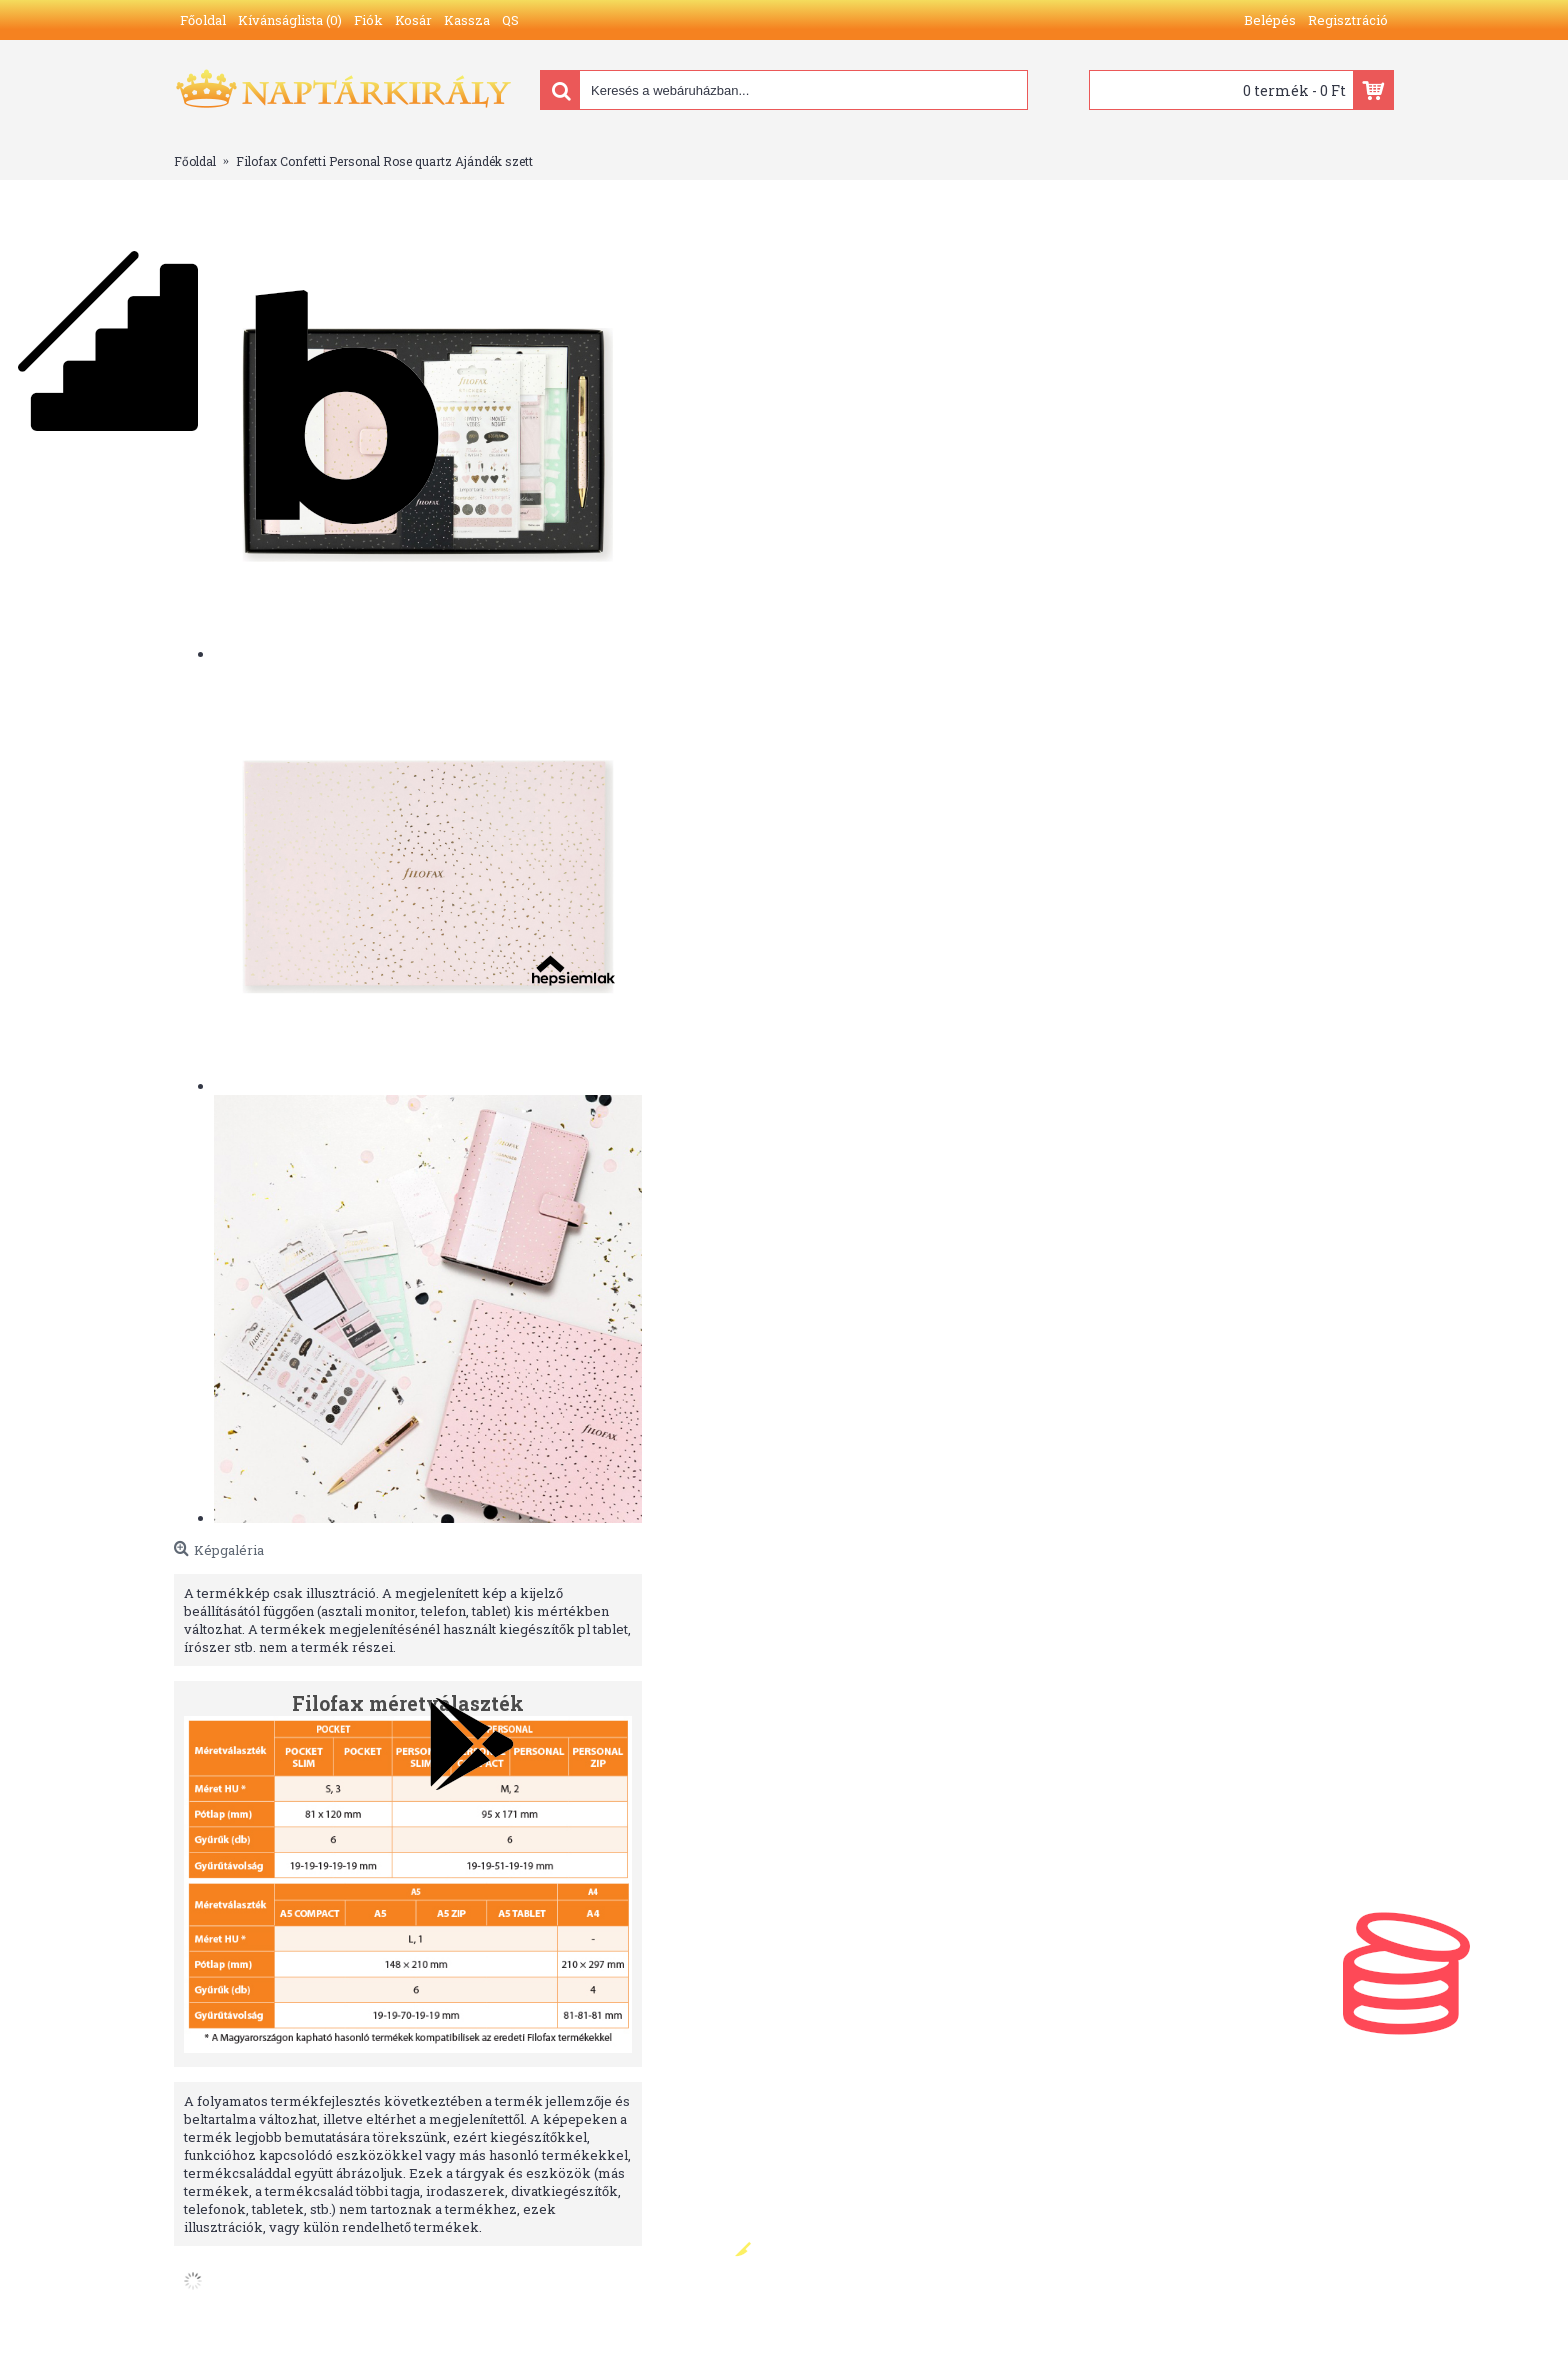 The width and height of the screenshot is (1568, 2361). What do you see at coordinates (108, 341) in the screenshot?
I see `open levels.fyi app or website` at bounding box center [108, 341].